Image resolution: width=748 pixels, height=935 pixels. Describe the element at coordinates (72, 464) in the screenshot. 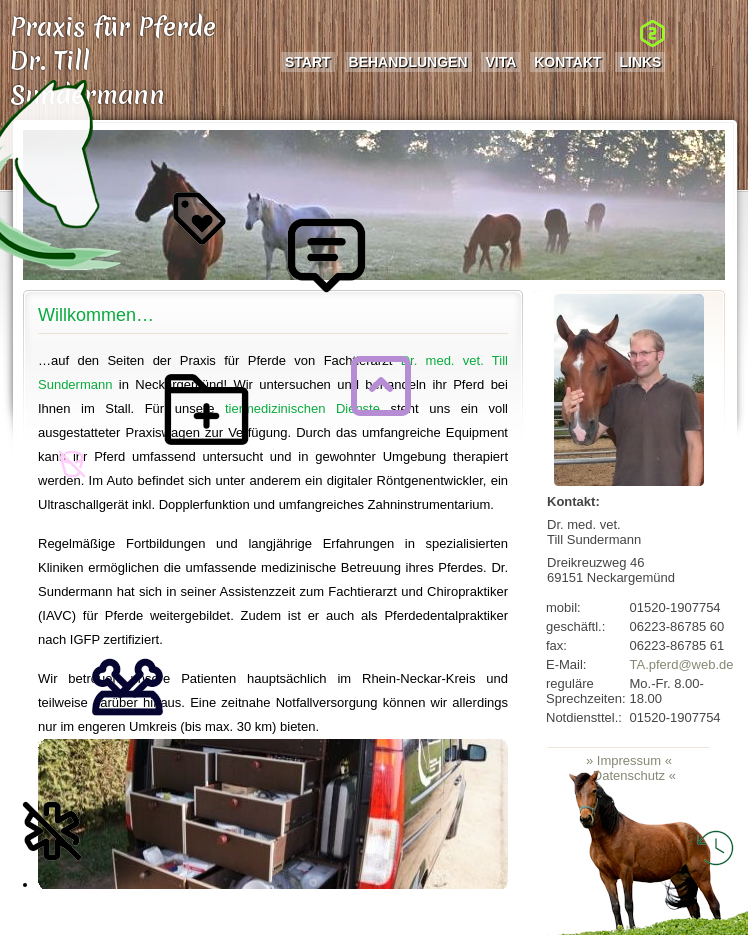

I see `disable paint bucket or fill tool` at that location.